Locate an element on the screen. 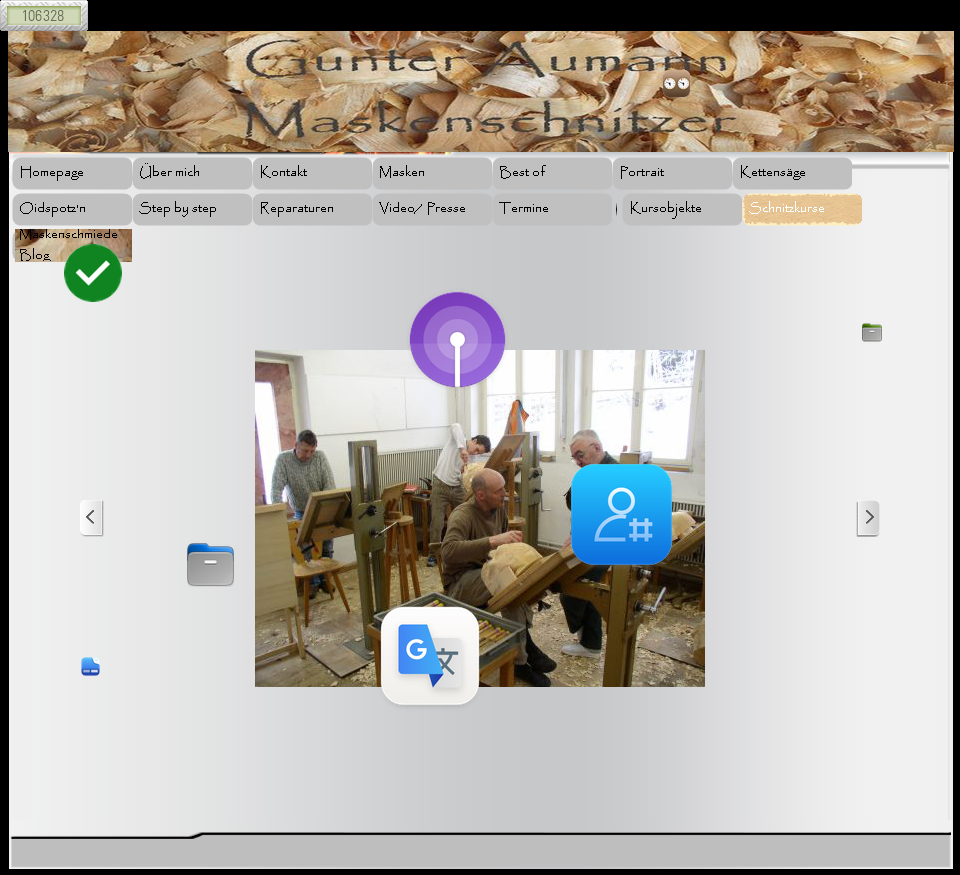 Image resolution: width=960 pixels, height=875 pixels. open the file manager application is located at coordinates (210, 564).